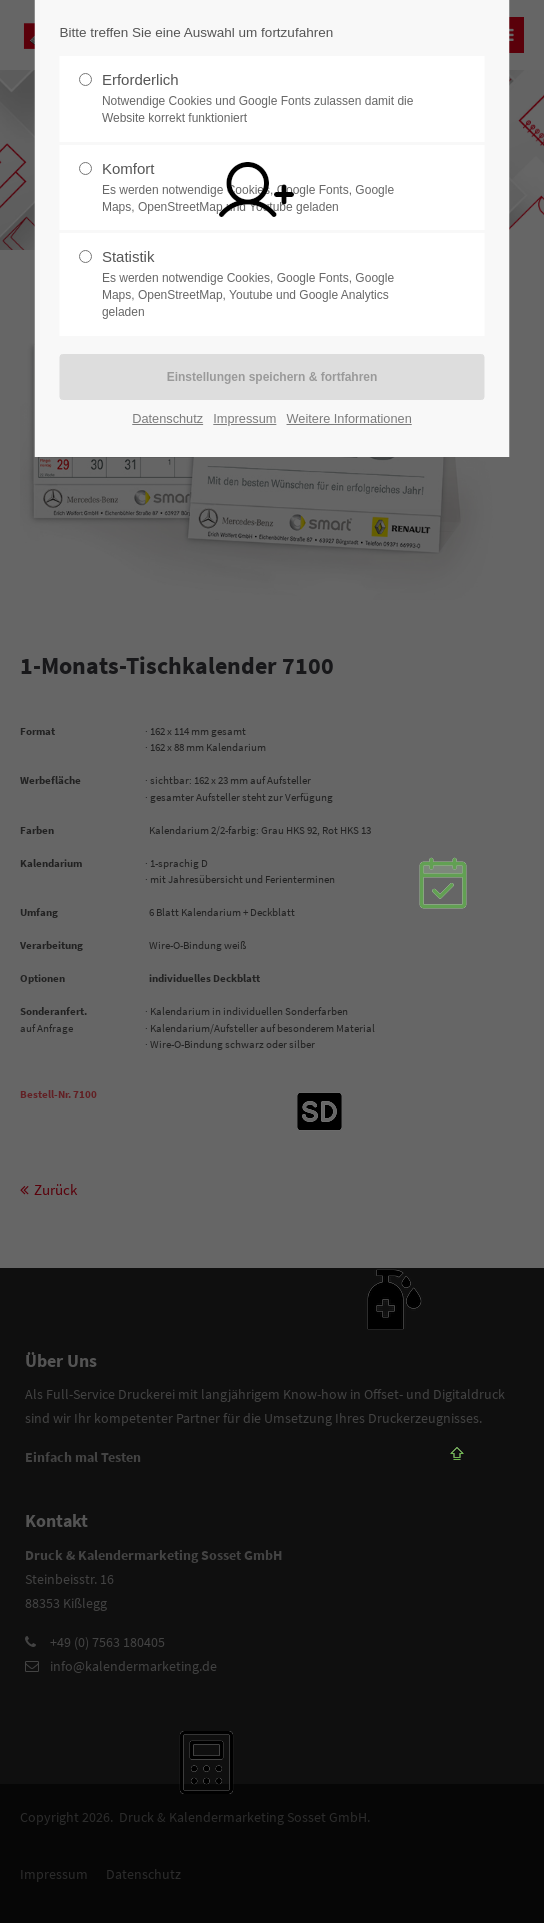 The height and width of the screenshot is (1923, 544). I want to click on access hand sanitizer station location, so click(391, 1299).